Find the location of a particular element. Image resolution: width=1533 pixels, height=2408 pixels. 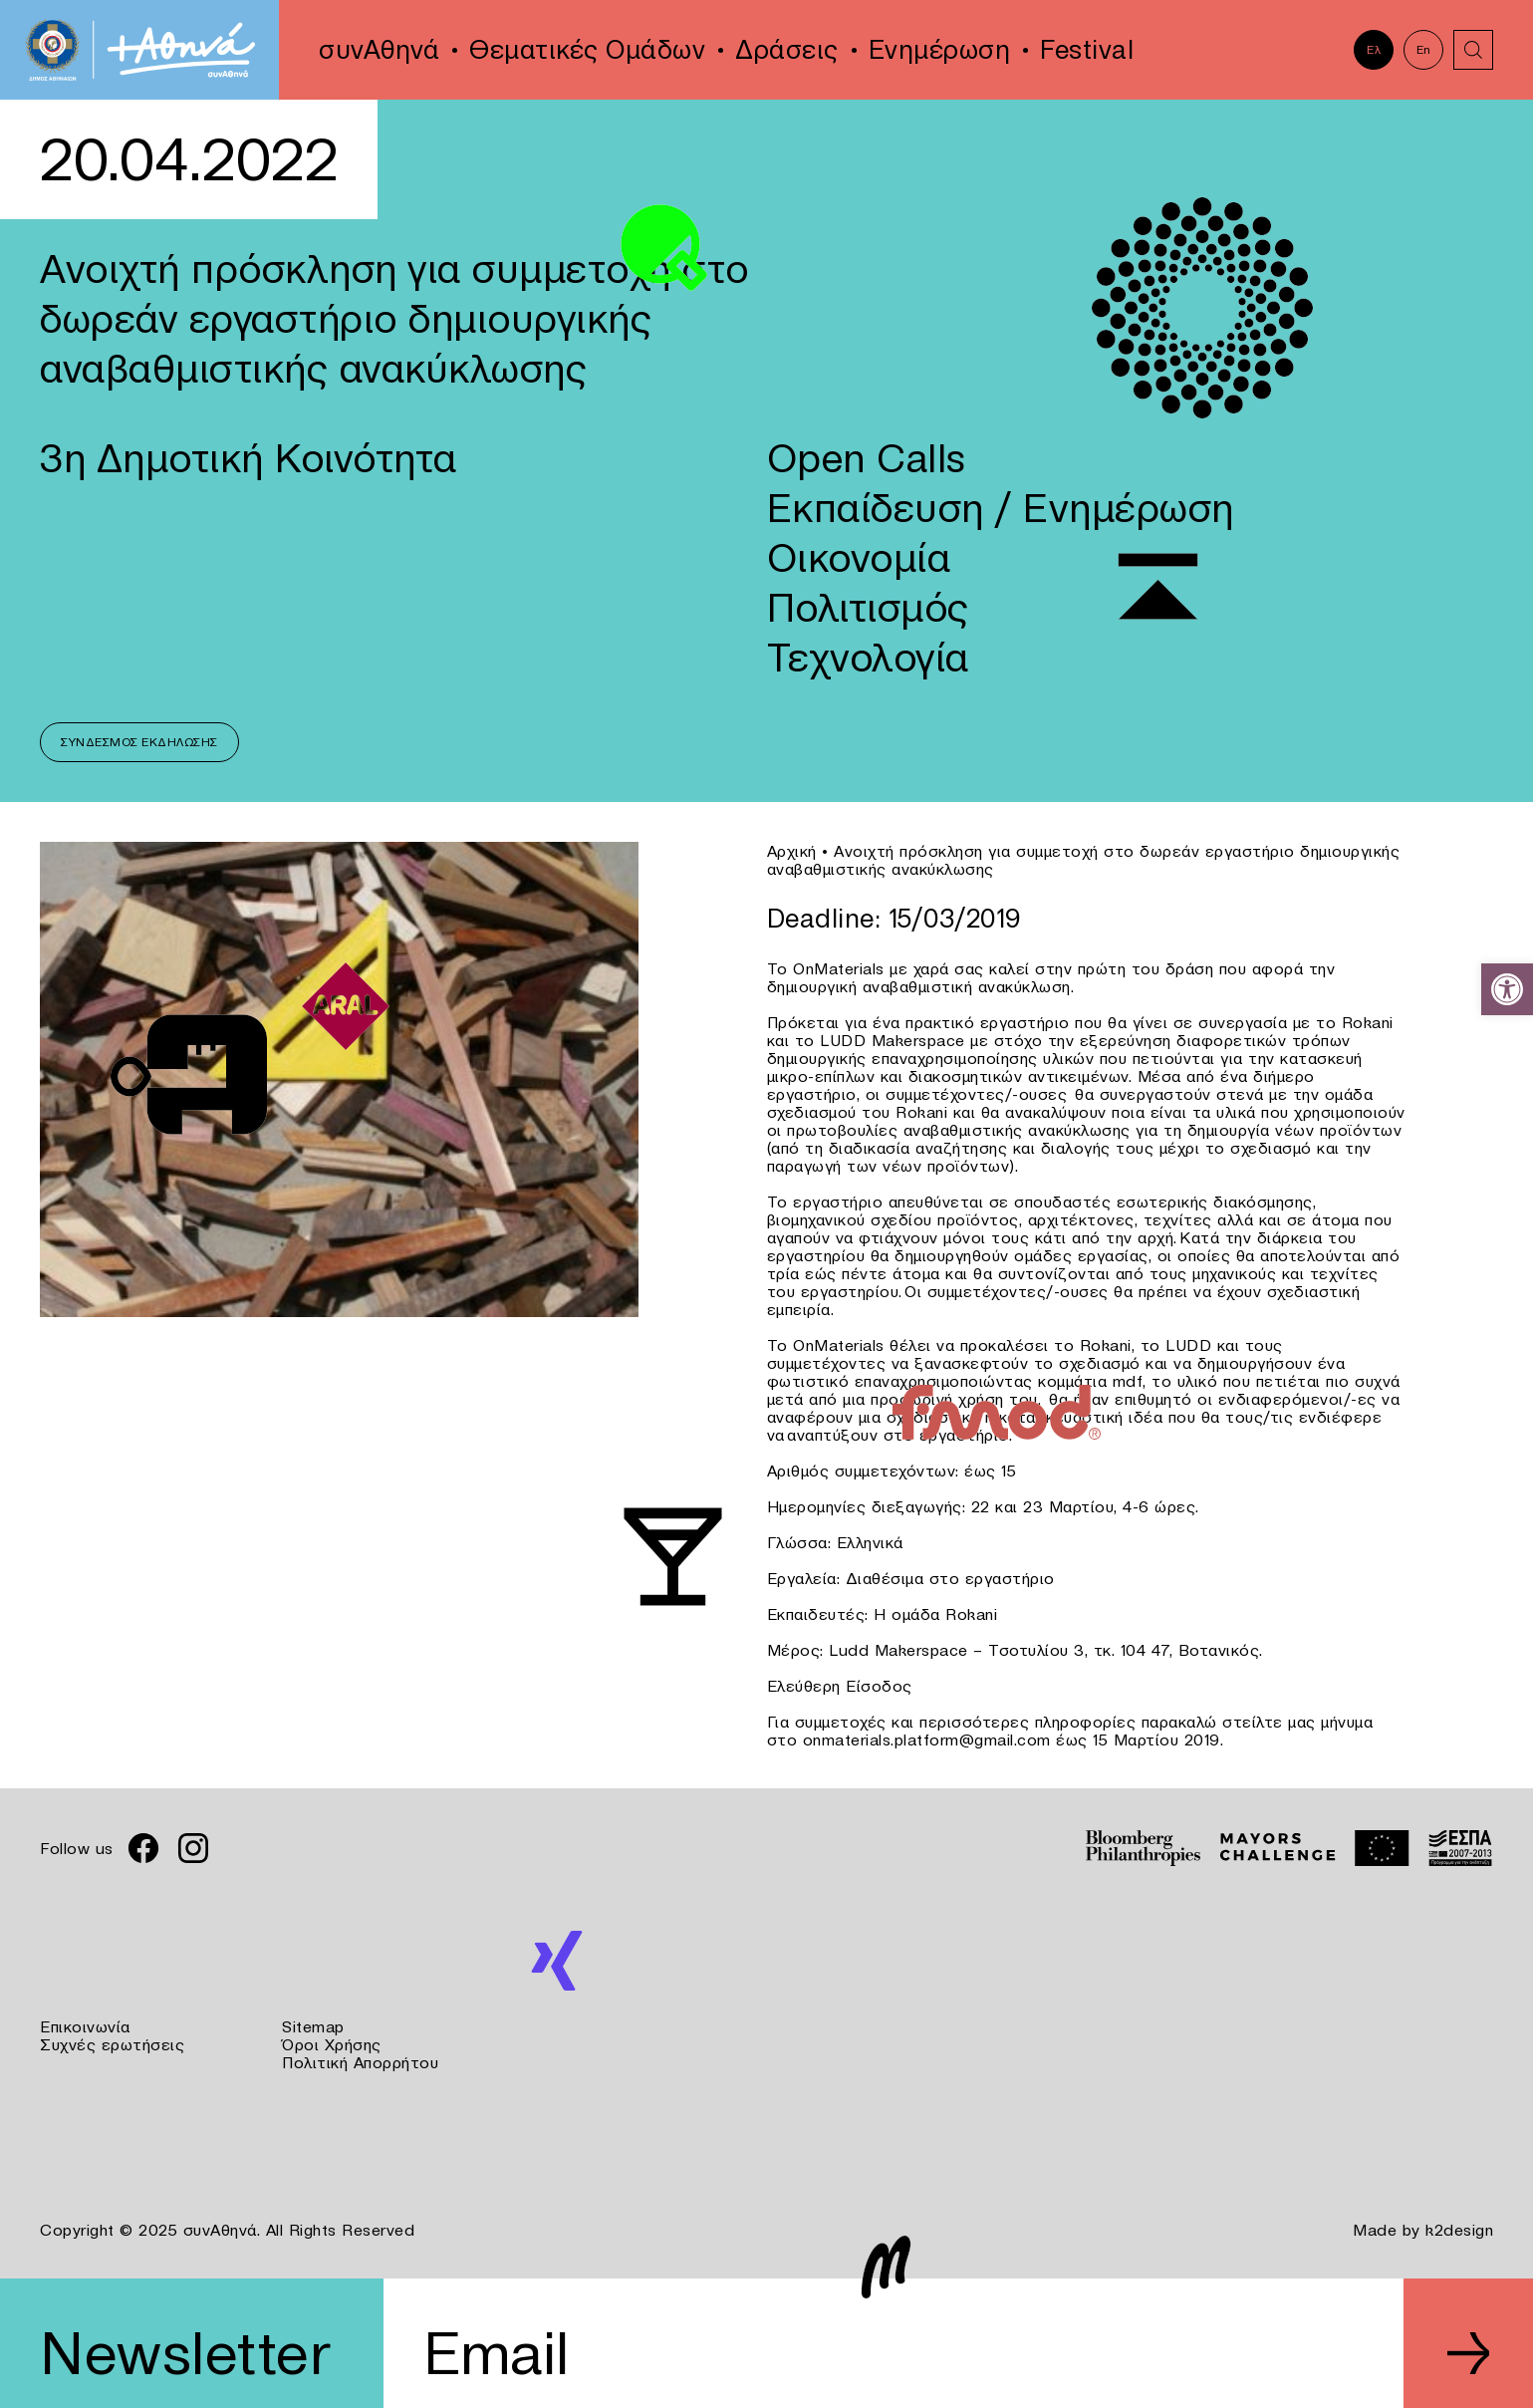

fmod audio middleware logo is located at coordinates (996, 1412).